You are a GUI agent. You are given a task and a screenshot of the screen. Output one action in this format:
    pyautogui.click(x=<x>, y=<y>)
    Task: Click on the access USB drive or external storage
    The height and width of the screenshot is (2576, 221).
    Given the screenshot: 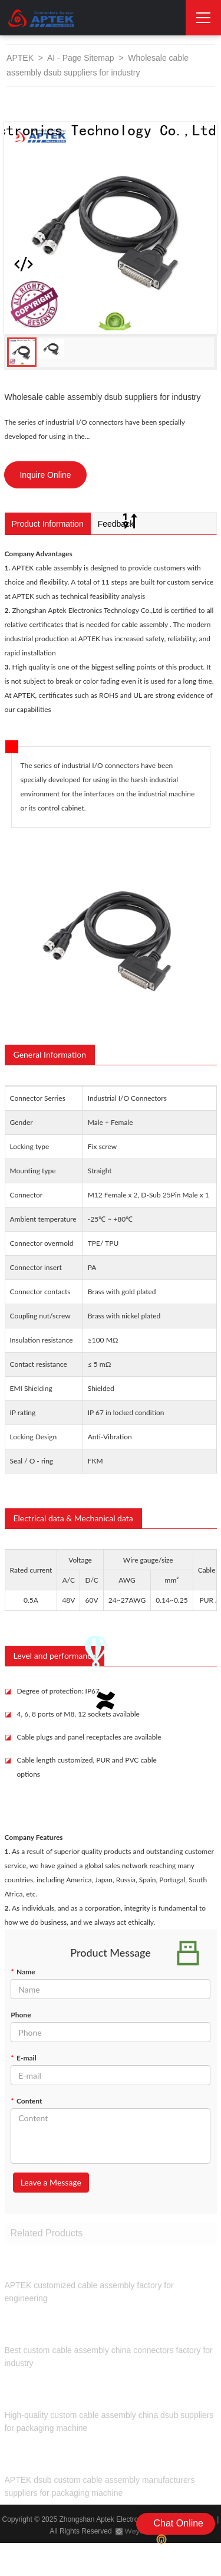 What is the action you would take?
    pyautogui.click(x=188, y=1953)
    